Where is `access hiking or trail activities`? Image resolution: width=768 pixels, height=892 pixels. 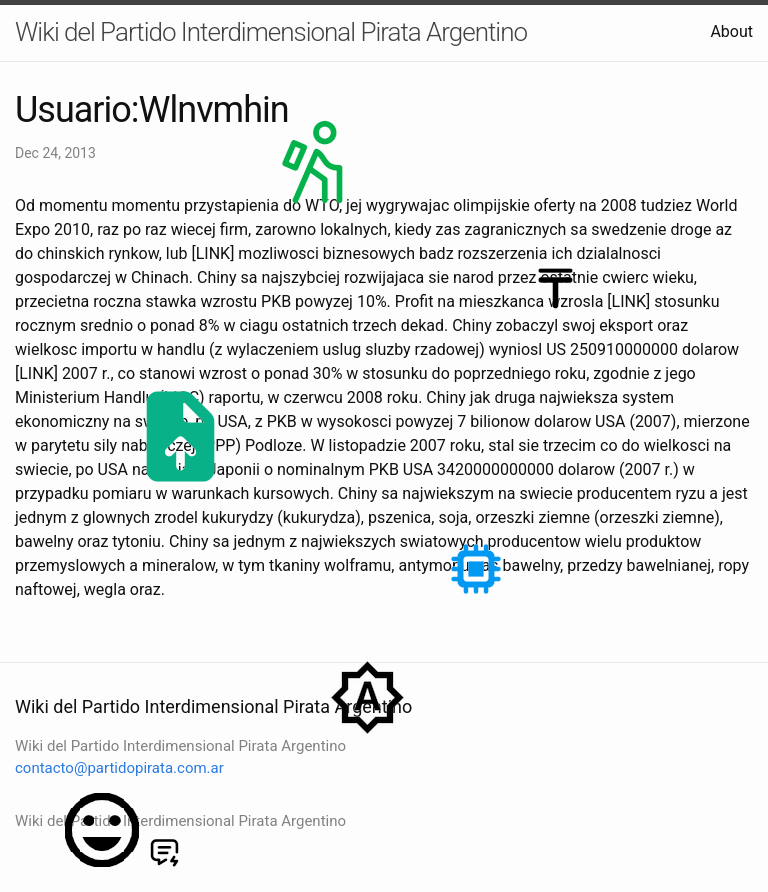
access hiking or trail activities is located at coordinates (316, 162).